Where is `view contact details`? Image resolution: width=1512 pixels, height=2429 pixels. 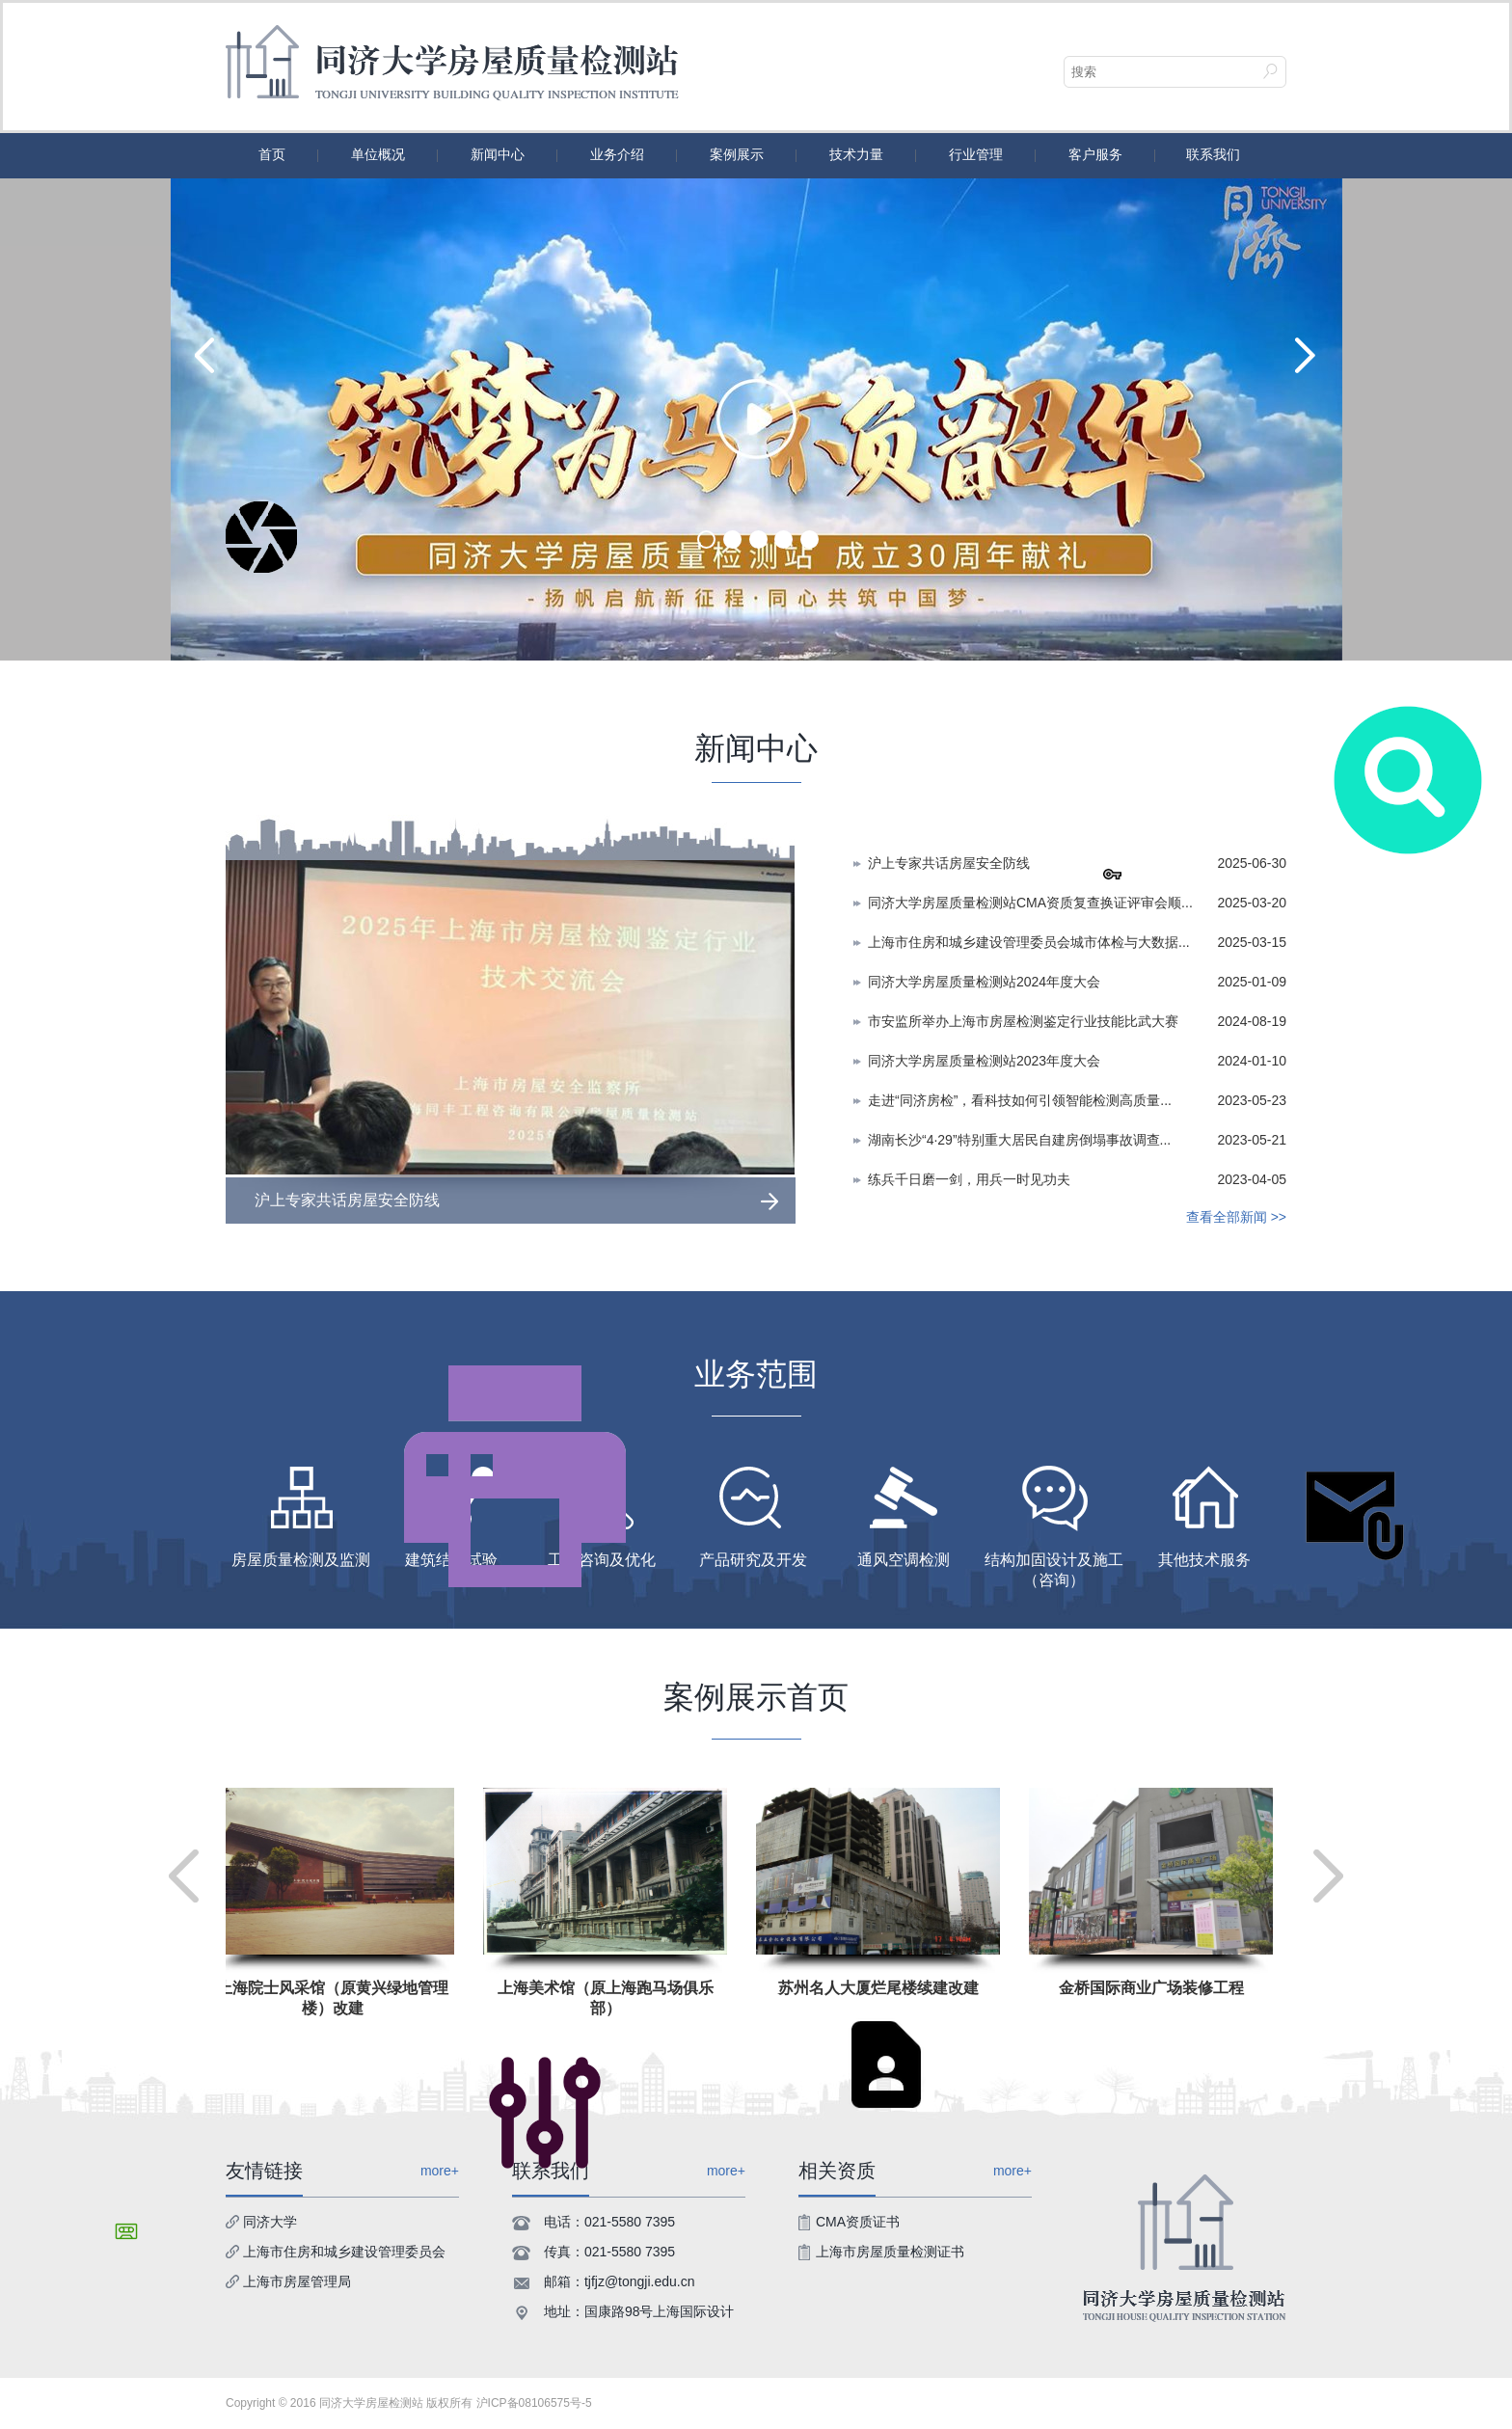
view contact details is located at coordinates (886, 2065).